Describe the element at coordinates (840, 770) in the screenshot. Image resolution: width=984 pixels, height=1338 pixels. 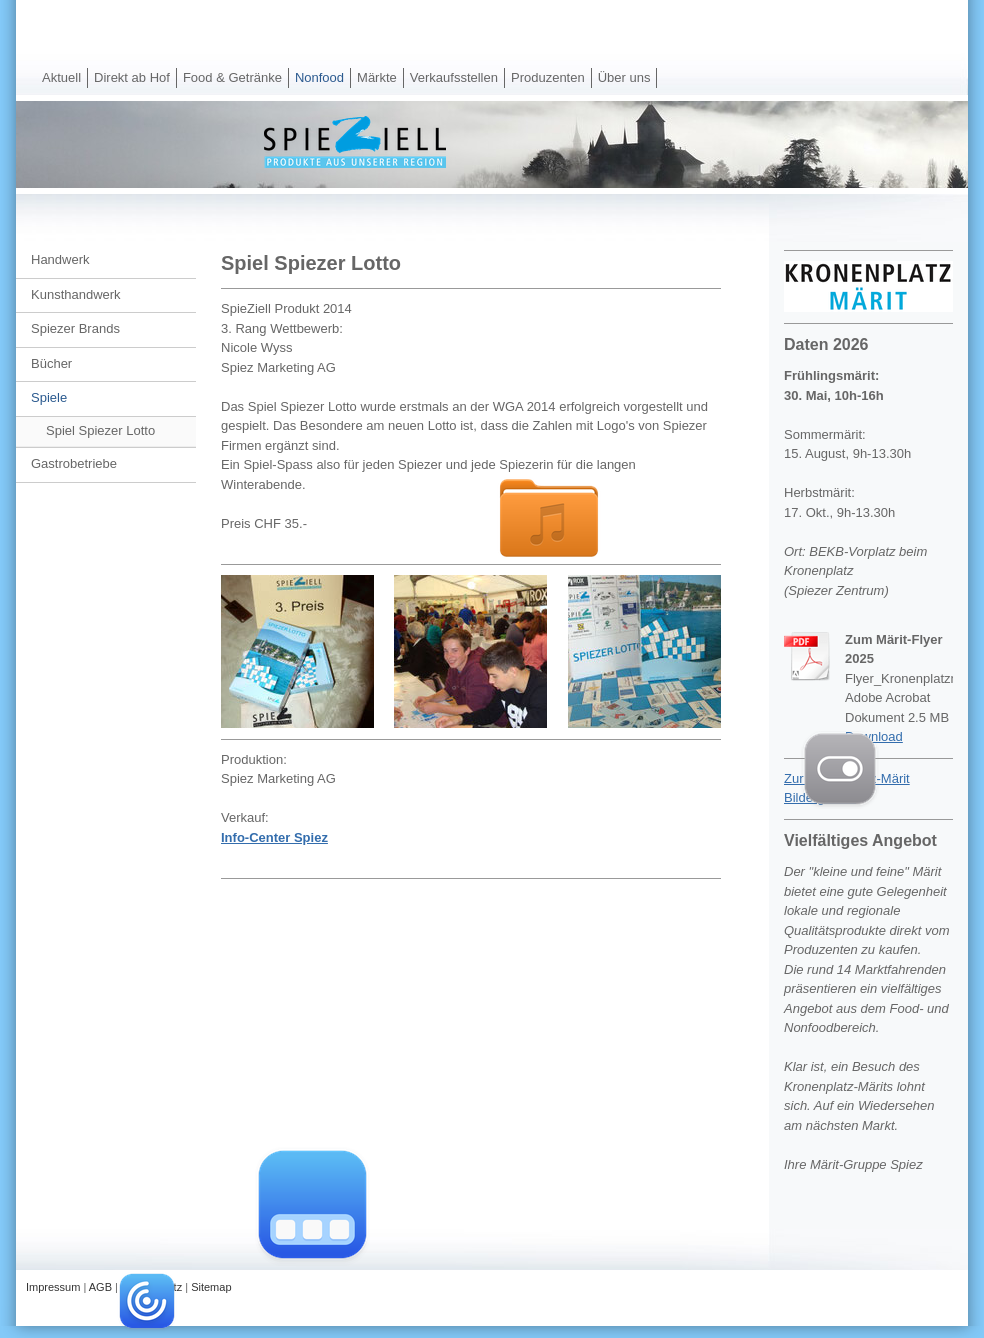
I see `access zoom accessibility settings` at that location.